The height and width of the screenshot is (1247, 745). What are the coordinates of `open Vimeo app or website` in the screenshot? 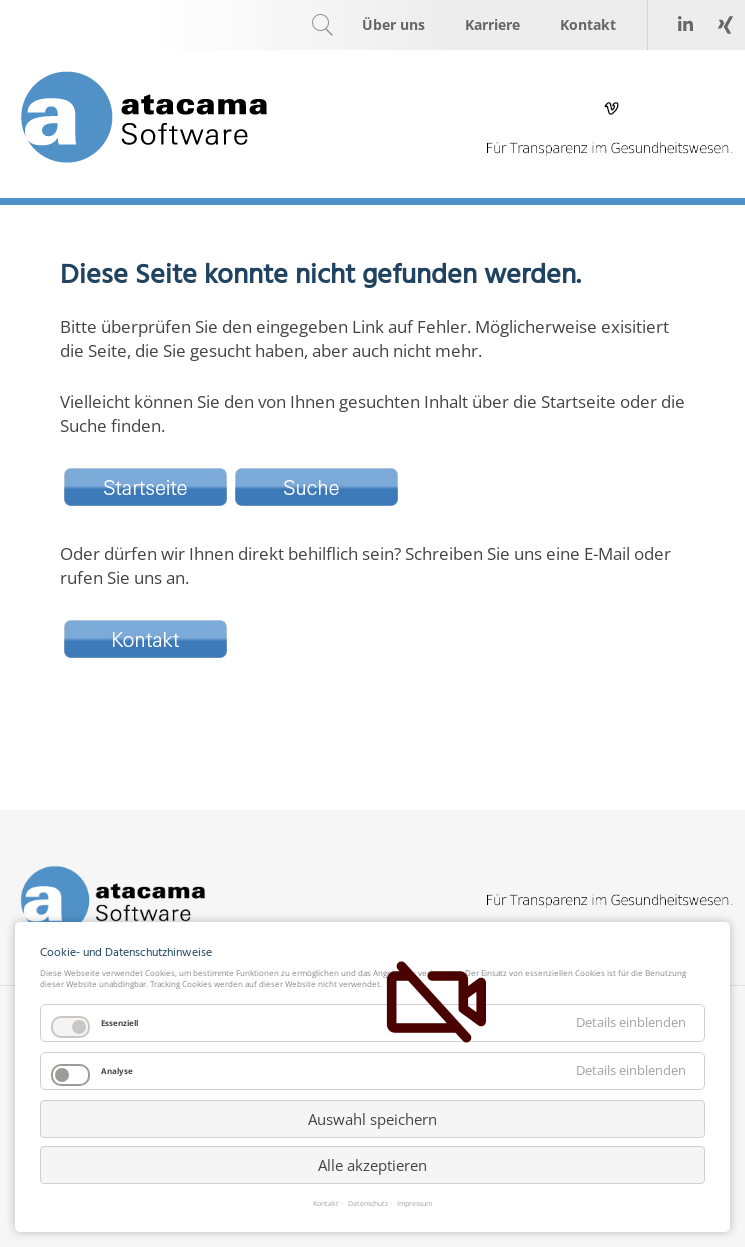 It's located at (611, 108).